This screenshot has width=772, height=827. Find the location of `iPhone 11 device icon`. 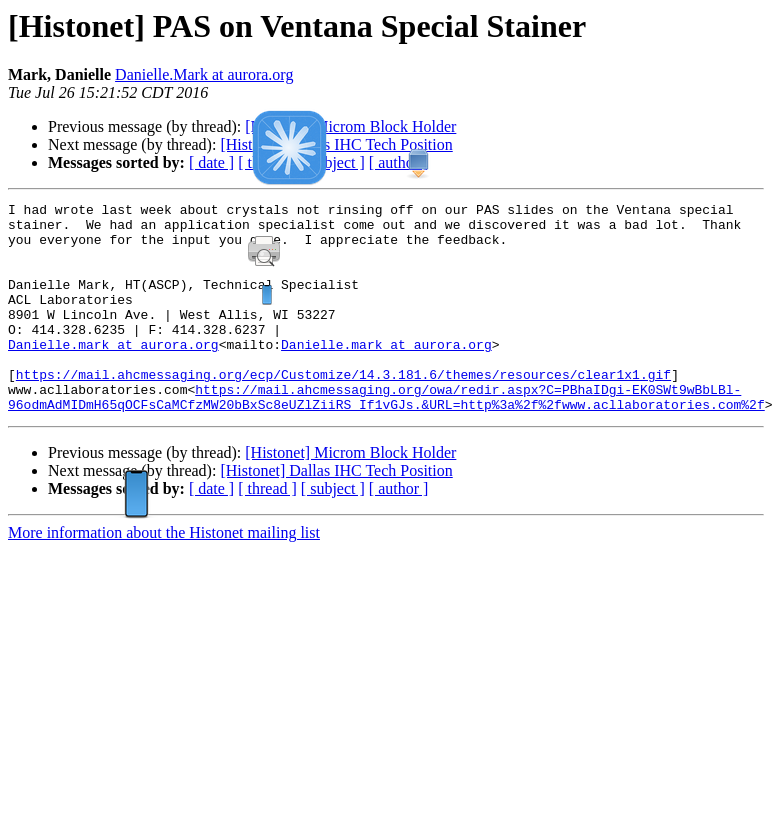

iPhone 11 device icon is located at coordinates (136, 494).